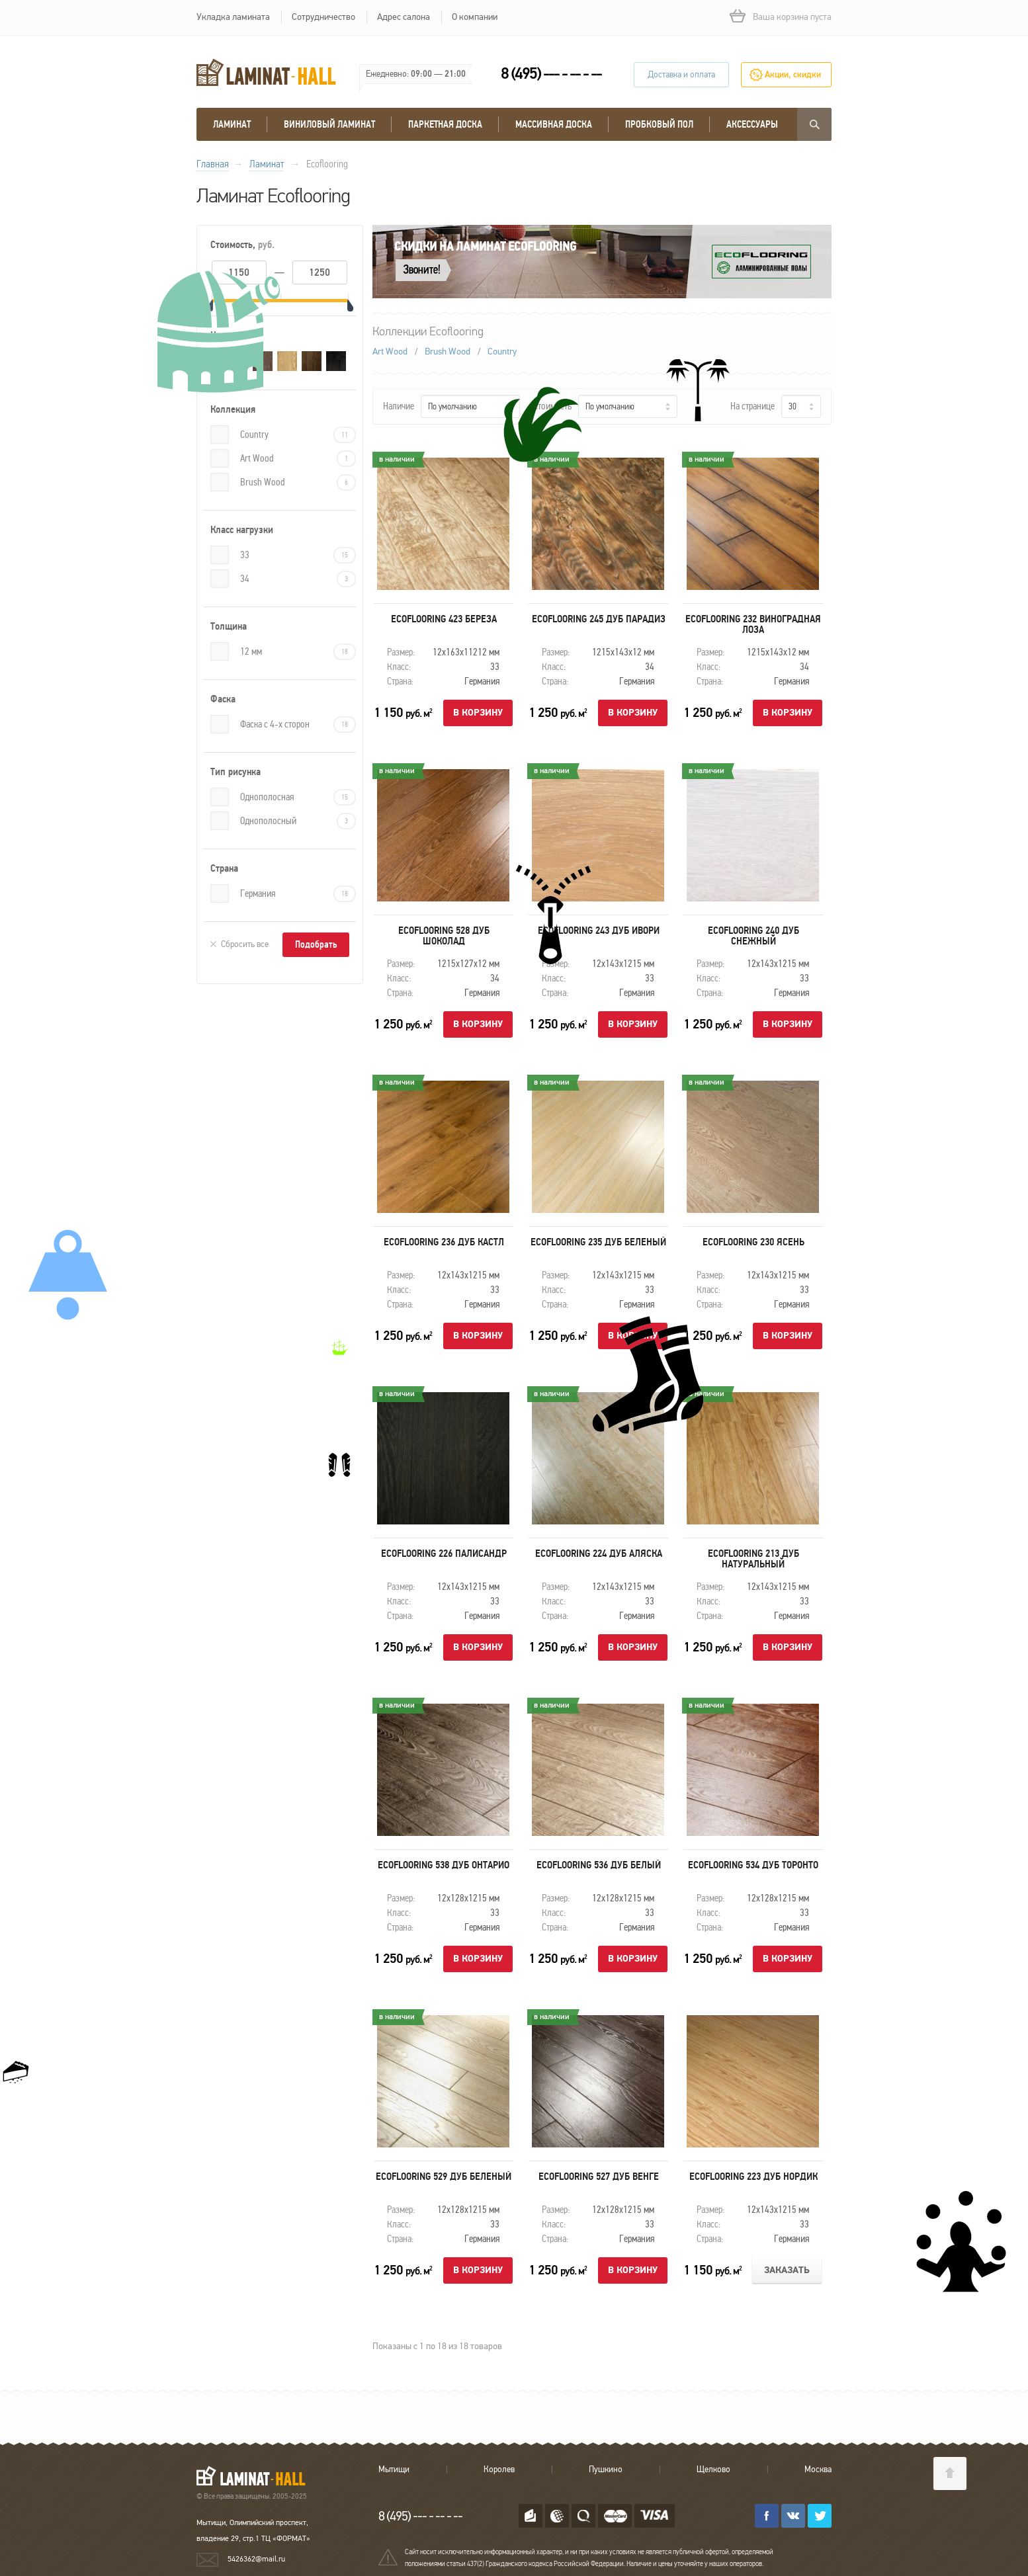 This screenshot has width=1028, height=2576. What do you see at coordinates (550, 915) in the screenshot?
I see `compress or zip files together` at bounding box center [550, 915].